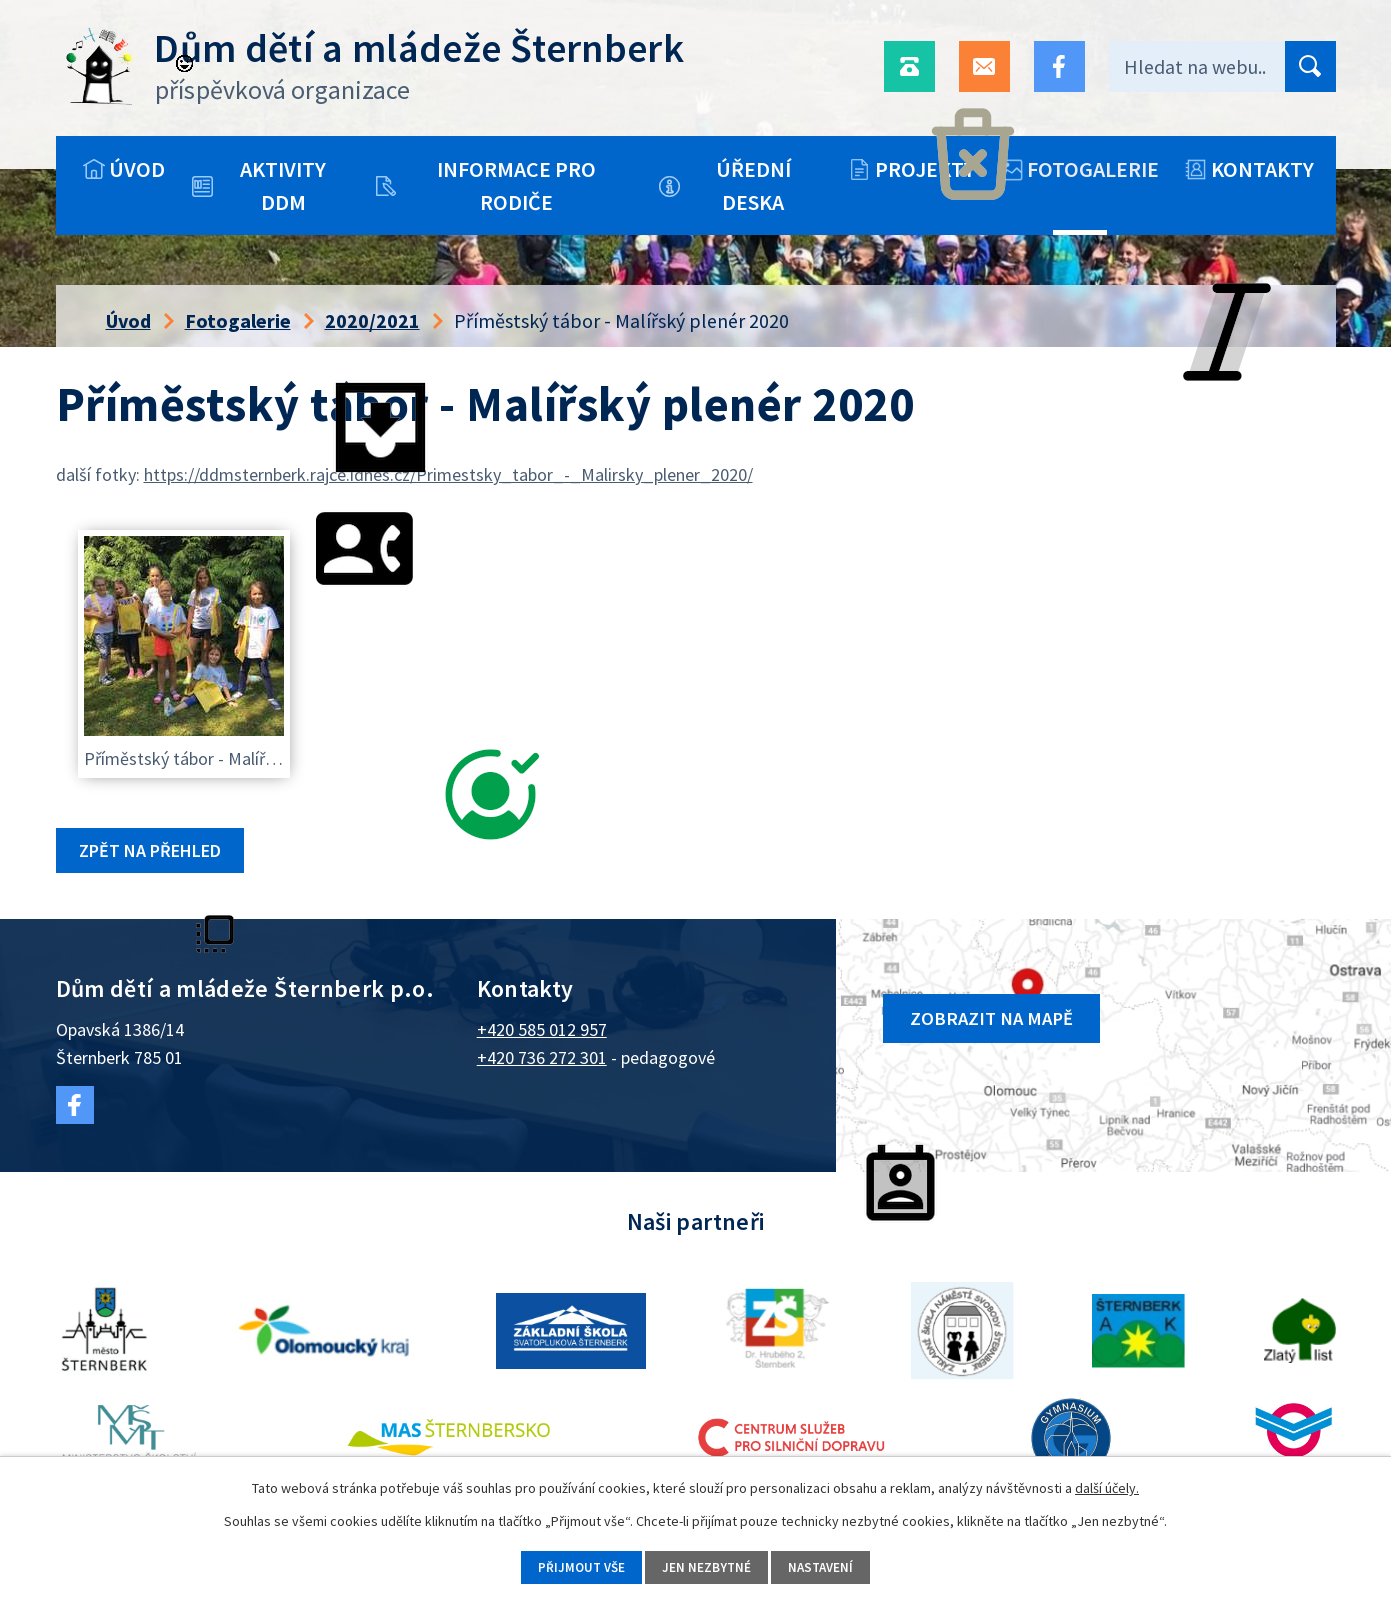  I want to click on view contact's phone number, so click(364, 548).